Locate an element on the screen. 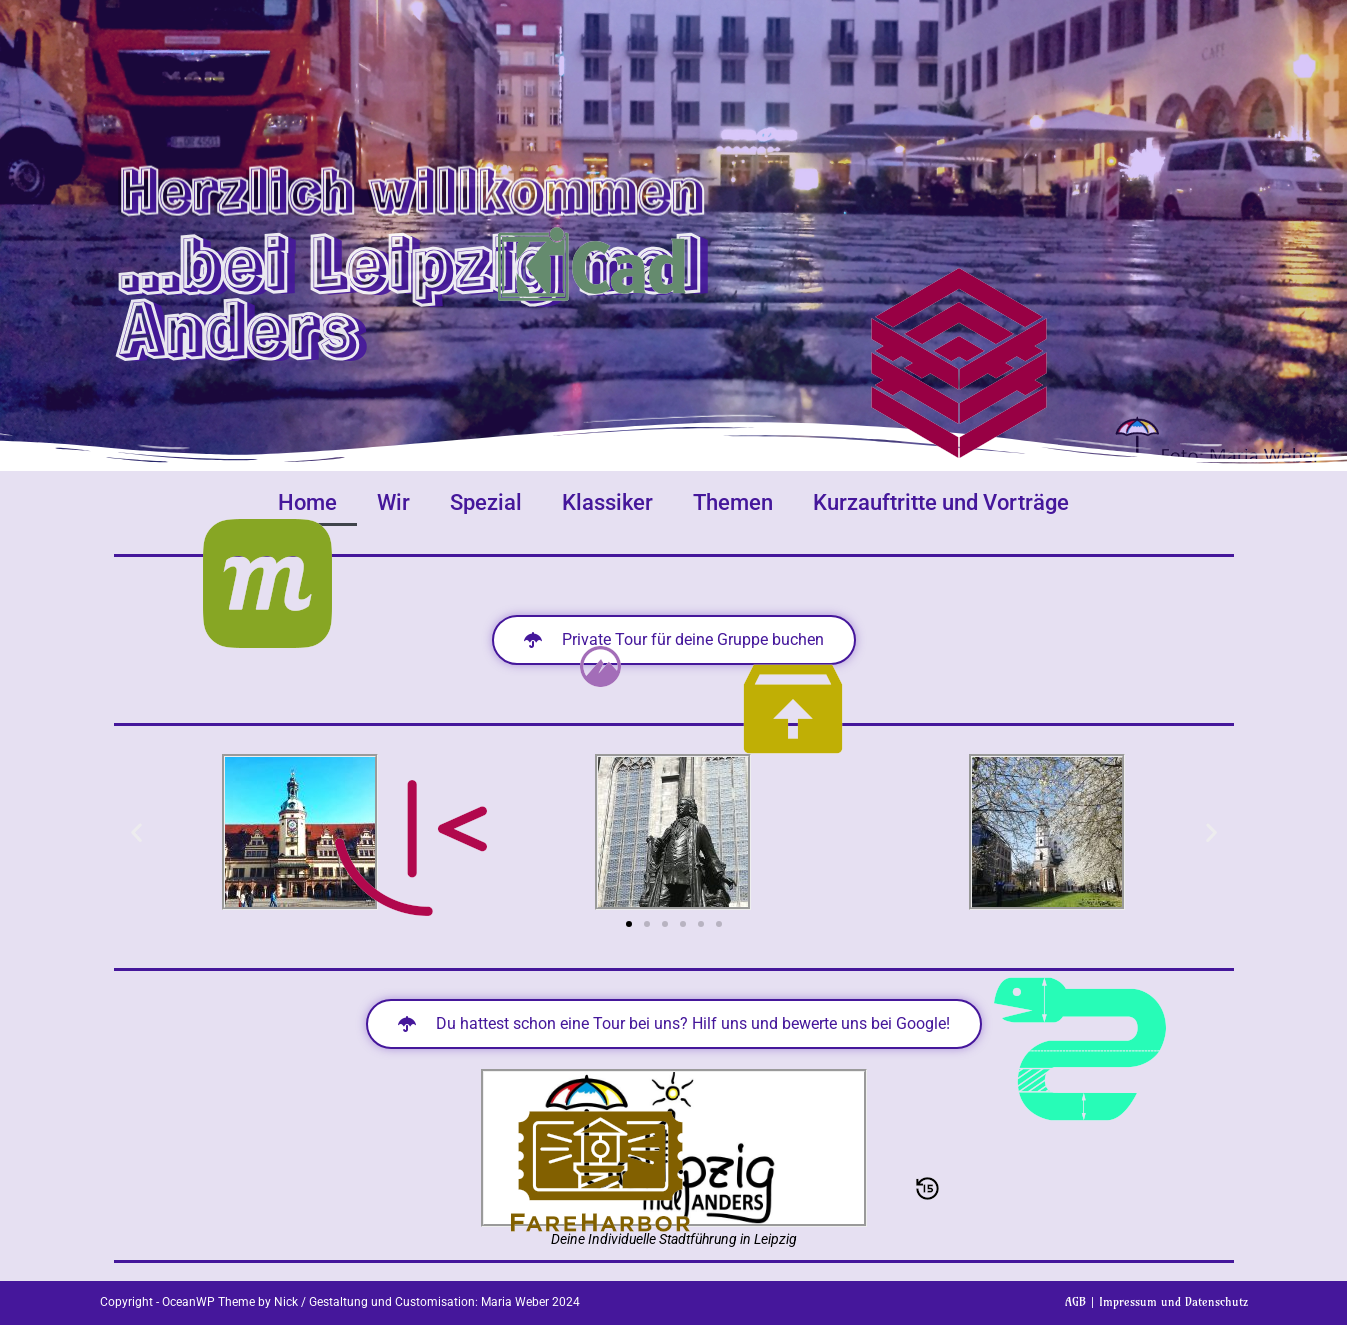 The width and height of the screenshot is (1347, 1325). cinnamon desktop environment logo is located at coordinates (600, 666).